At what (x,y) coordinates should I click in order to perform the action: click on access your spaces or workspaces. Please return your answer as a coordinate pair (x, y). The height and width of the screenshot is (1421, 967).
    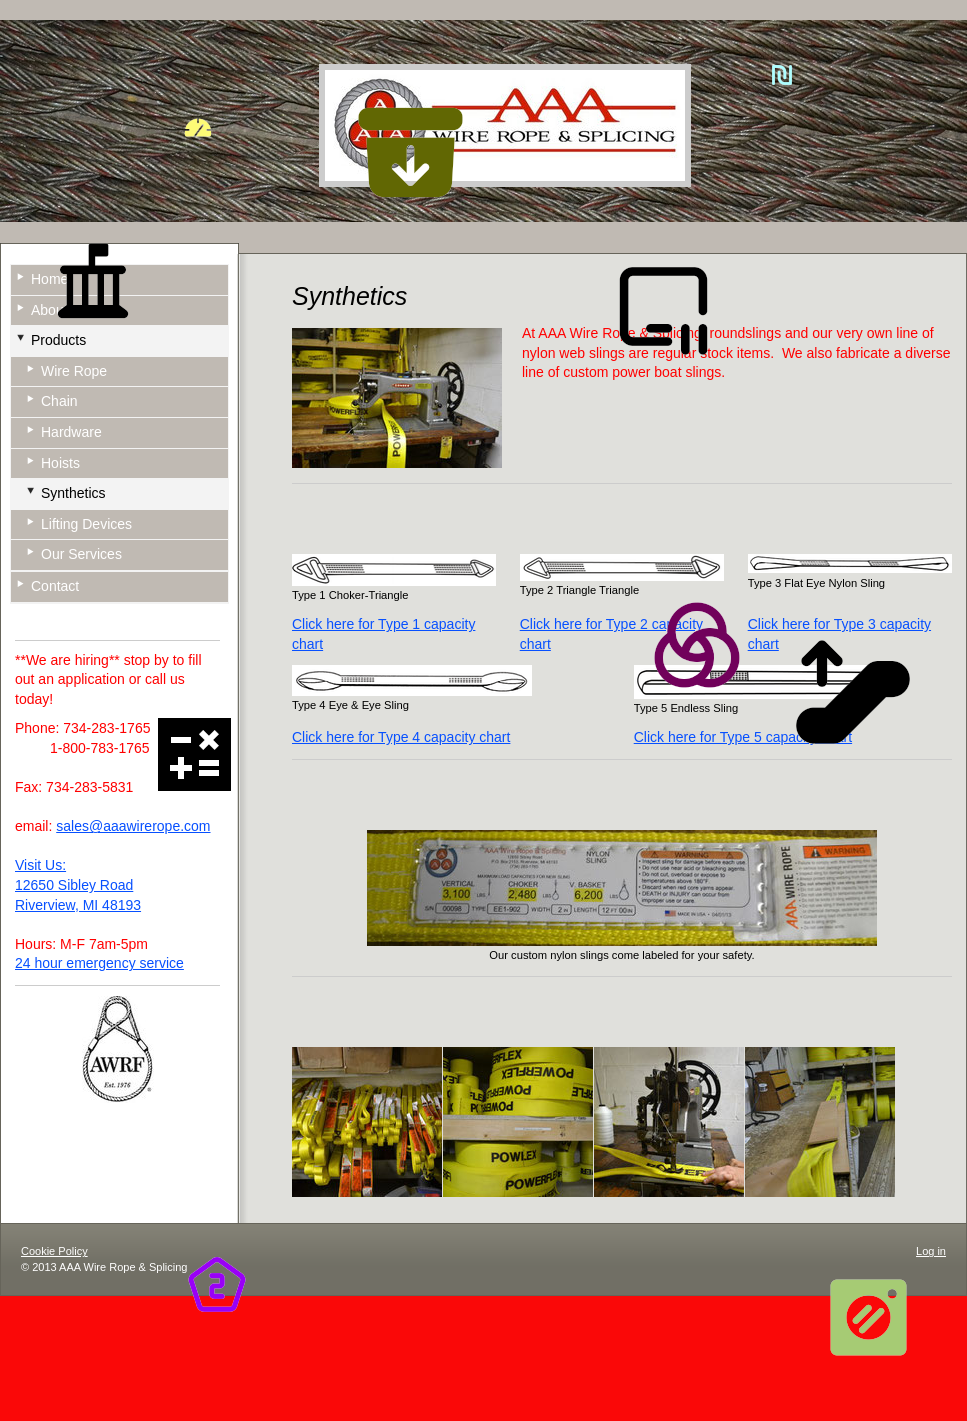
    Looking at the image, I should click on (697, 645).